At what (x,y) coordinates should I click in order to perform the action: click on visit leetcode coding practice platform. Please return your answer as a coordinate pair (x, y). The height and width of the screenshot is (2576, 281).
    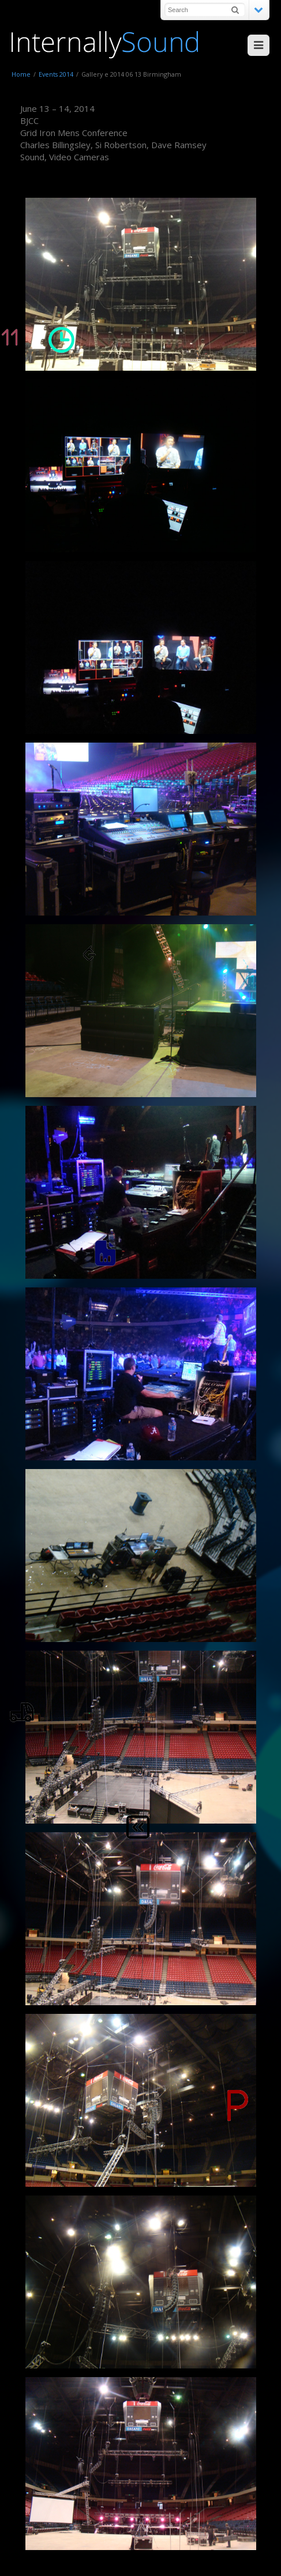
    Looking at the image, I should click on (89, 954).